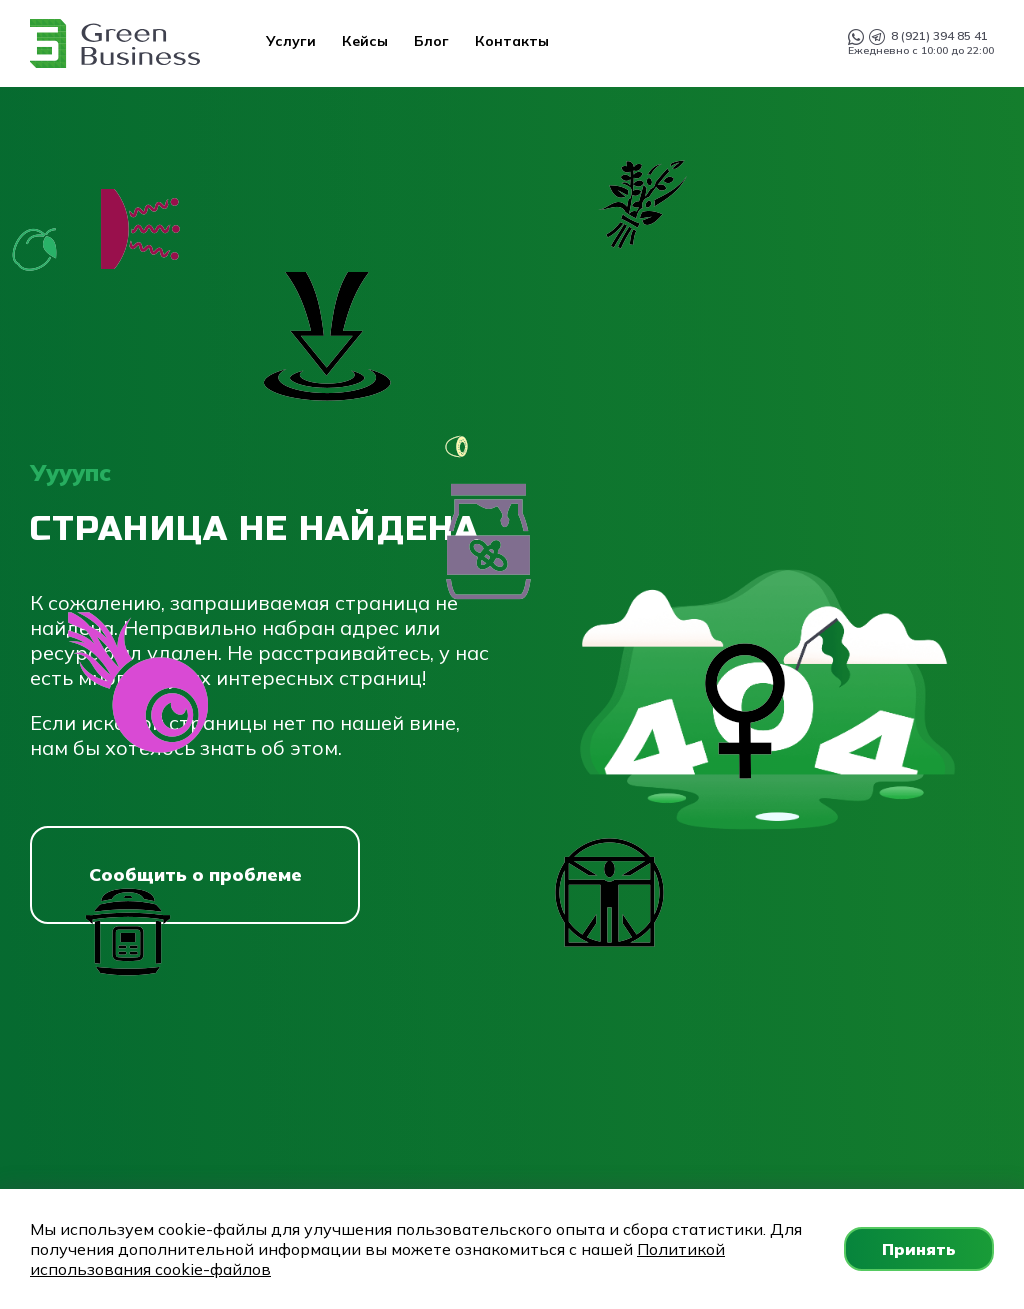 This screenshot has width=1024, height=1309. What do you see at coordinates (456, 446) in the screenshot?
I see `kiwi fruit item in a food or cooking game` at bounding box center [456, 446].